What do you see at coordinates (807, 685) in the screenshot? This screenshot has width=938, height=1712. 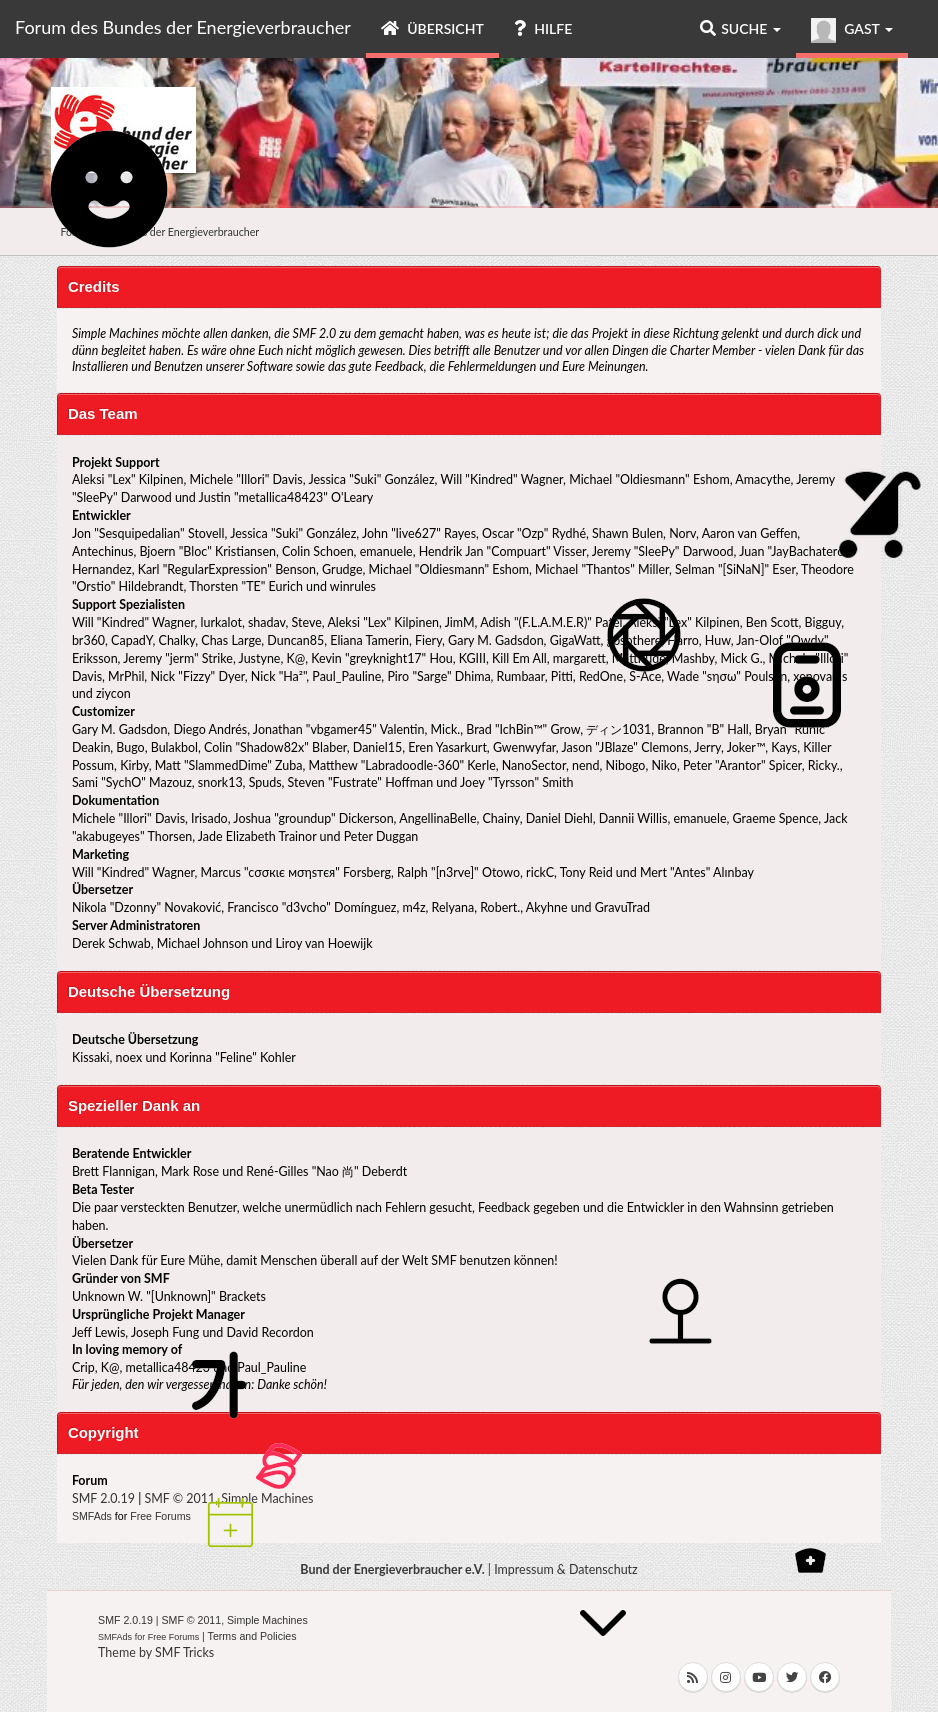 I see `view your ID or profile badge` at bounding box center [807, 685].